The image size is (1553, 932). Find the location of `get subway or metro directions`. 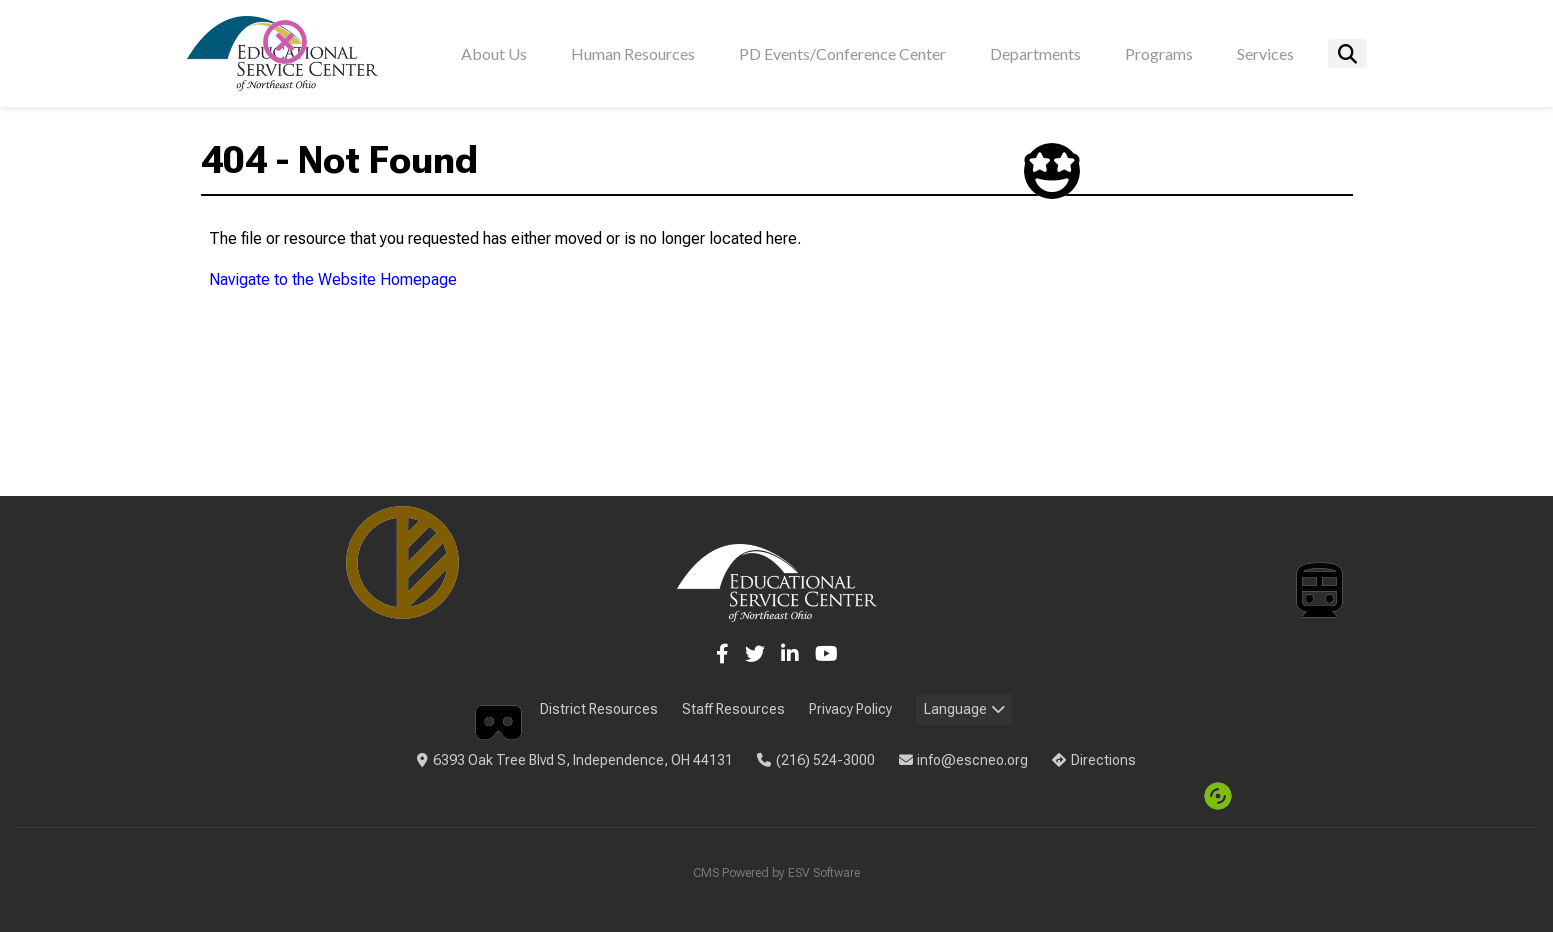

get subway or metro directions is located at coordinates (1319, 591).